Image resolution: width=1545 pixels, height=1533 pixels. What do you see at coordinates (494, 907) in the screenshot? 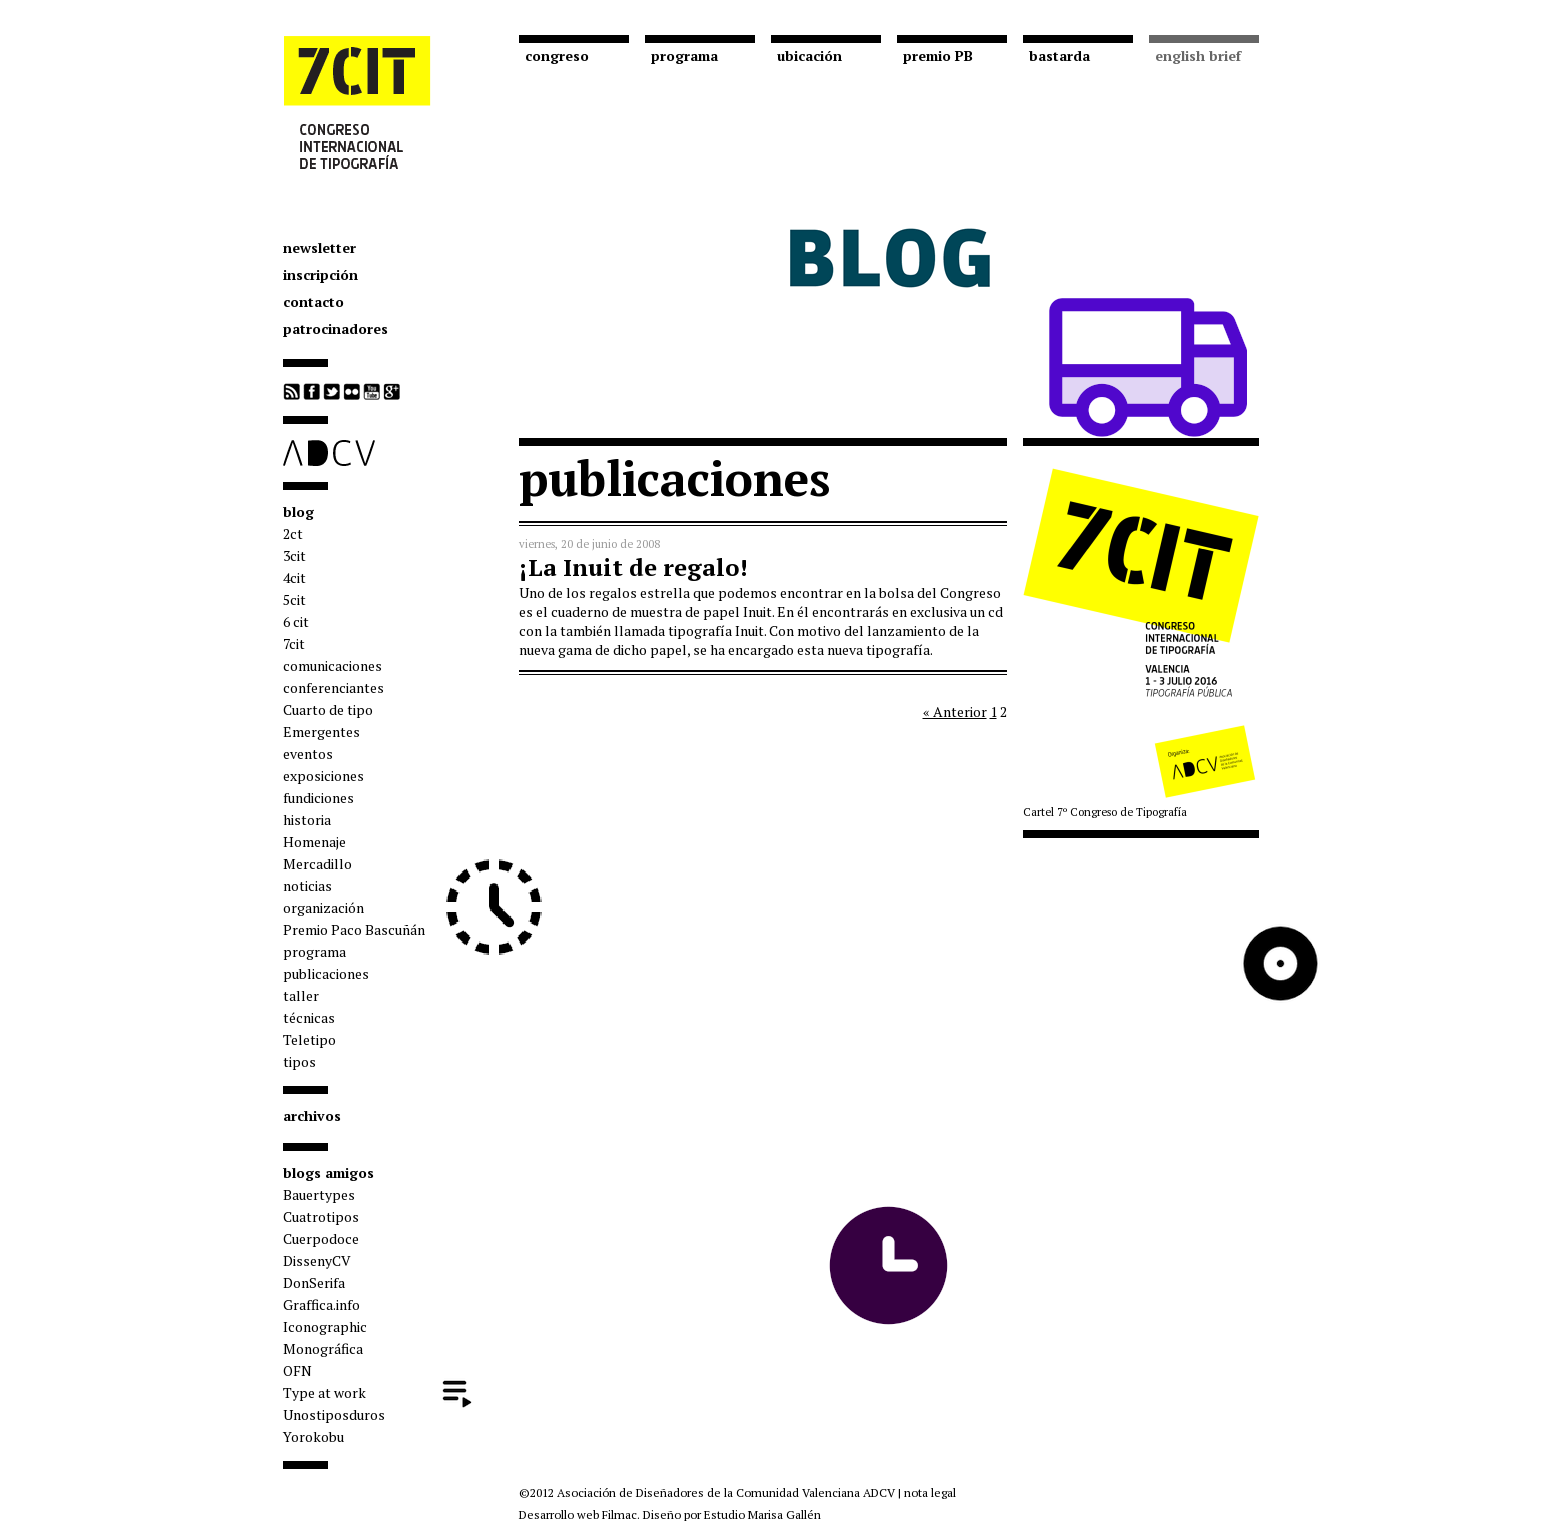
I see `toggle history tracking off` at bounding box center [494, 907].